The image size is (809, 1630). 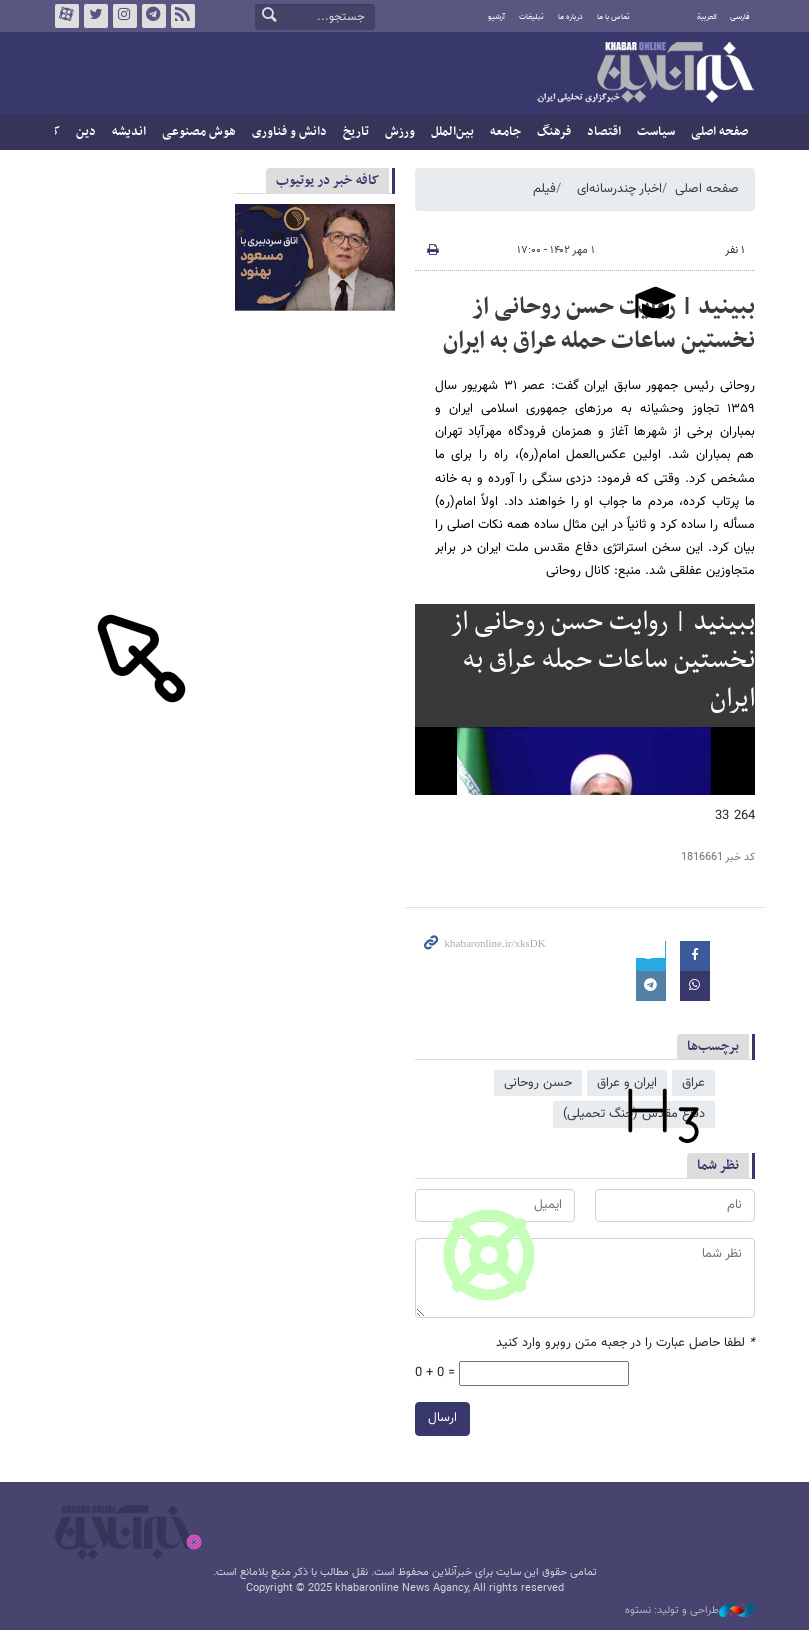 I want to click on close or dismiss a dialog, so click(x=194, y=1542).